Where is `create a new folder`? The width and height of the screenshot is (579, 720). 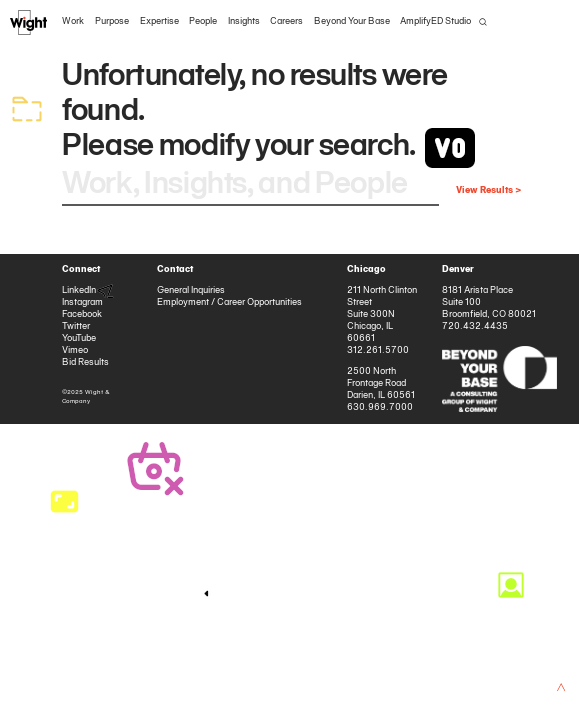
create a new folder is located at coordinates (27, 109).